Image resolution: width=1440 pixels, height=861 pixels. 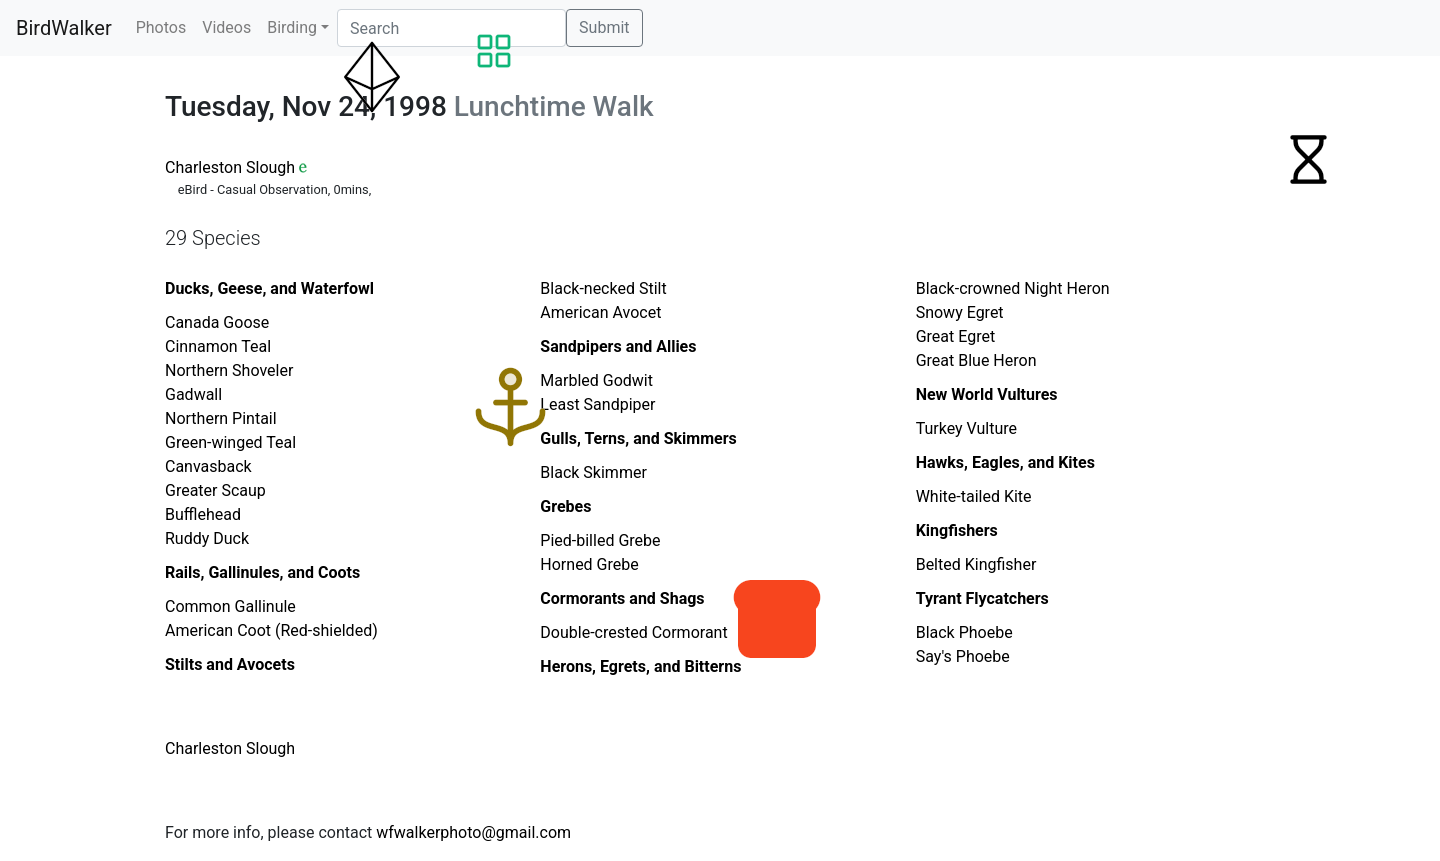 What do you see at coordinates (372, 77) in the screenshot?
I see `view ethereum balance or wallet` at bounding box center [372, 77].